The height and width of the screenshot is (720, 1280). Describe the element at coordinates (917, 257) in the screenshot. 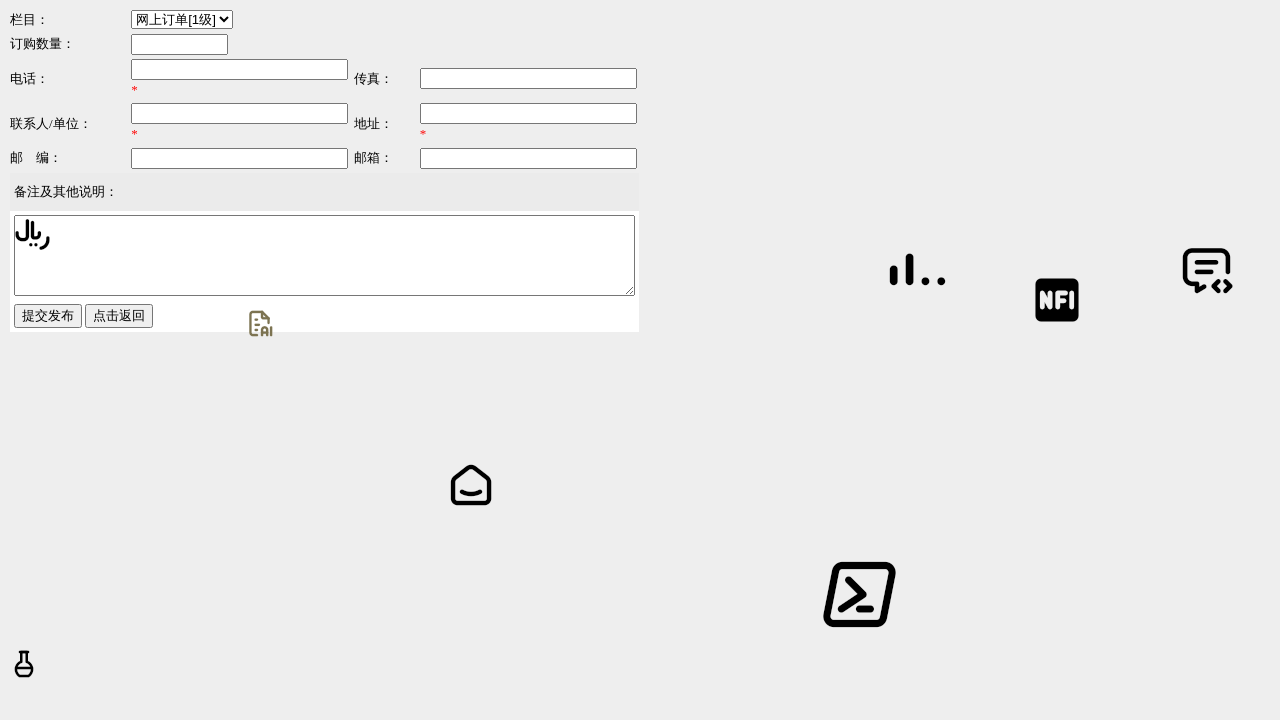

I see `indicates moderate signal strength` at that location.